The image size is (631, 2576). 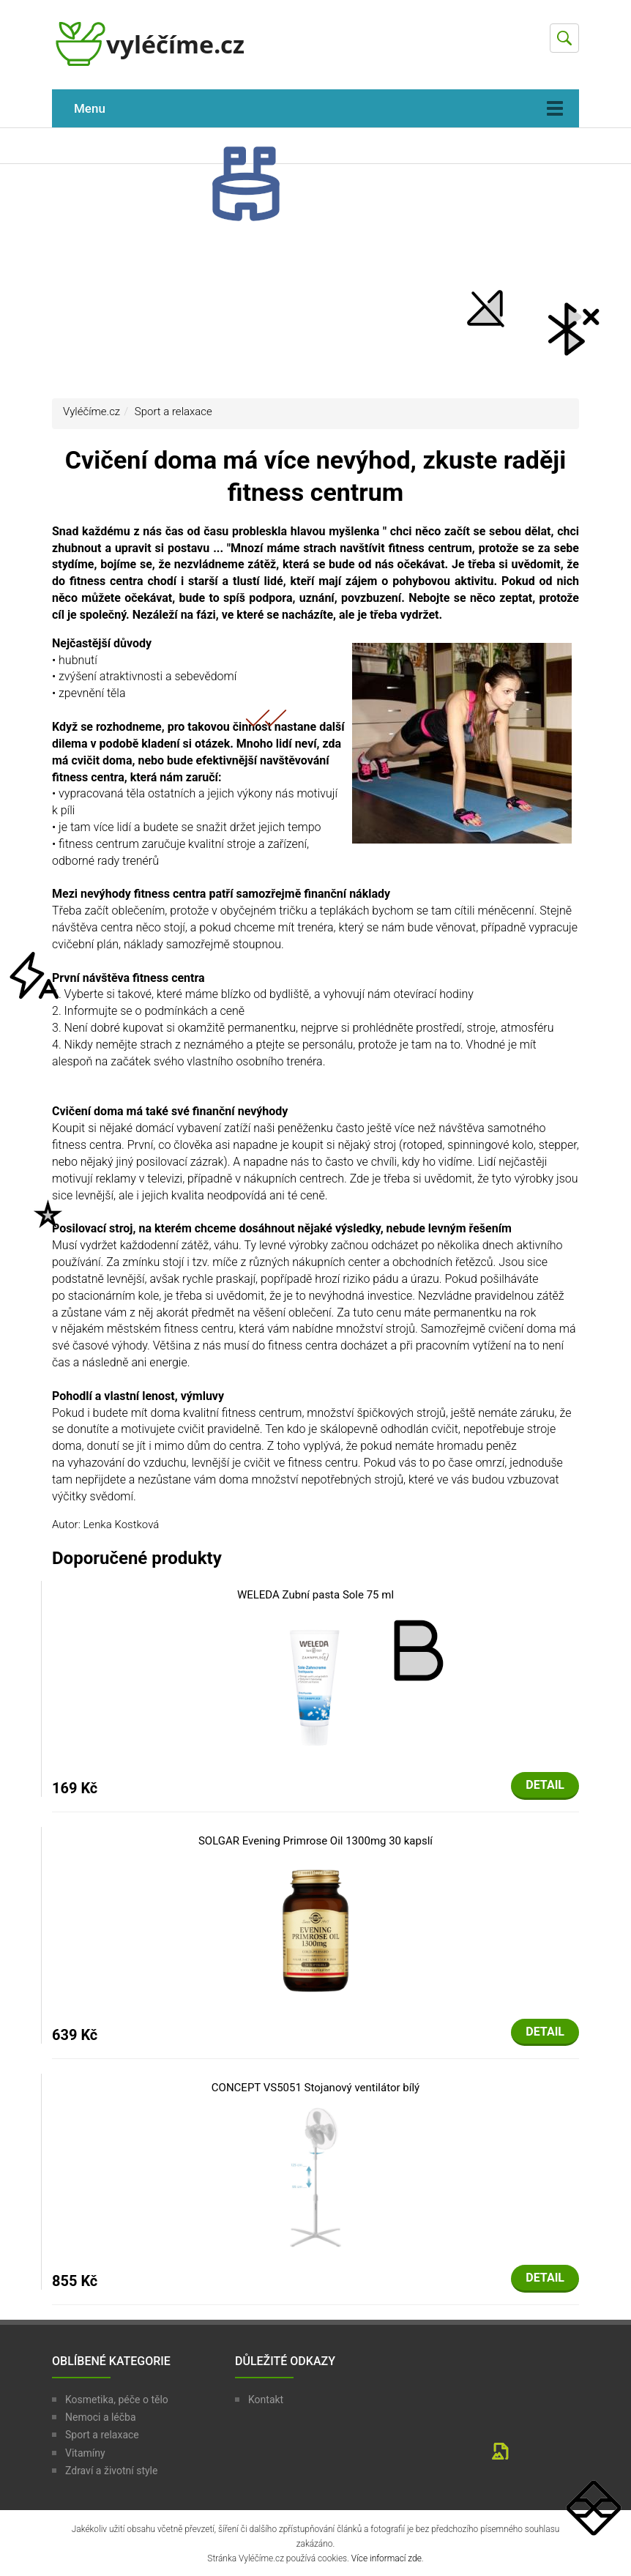 What do you see at coordinates (570, 329) in the screenshot?
I see `bluetooth is disabled or turned off` at bounding box center [570, 329].